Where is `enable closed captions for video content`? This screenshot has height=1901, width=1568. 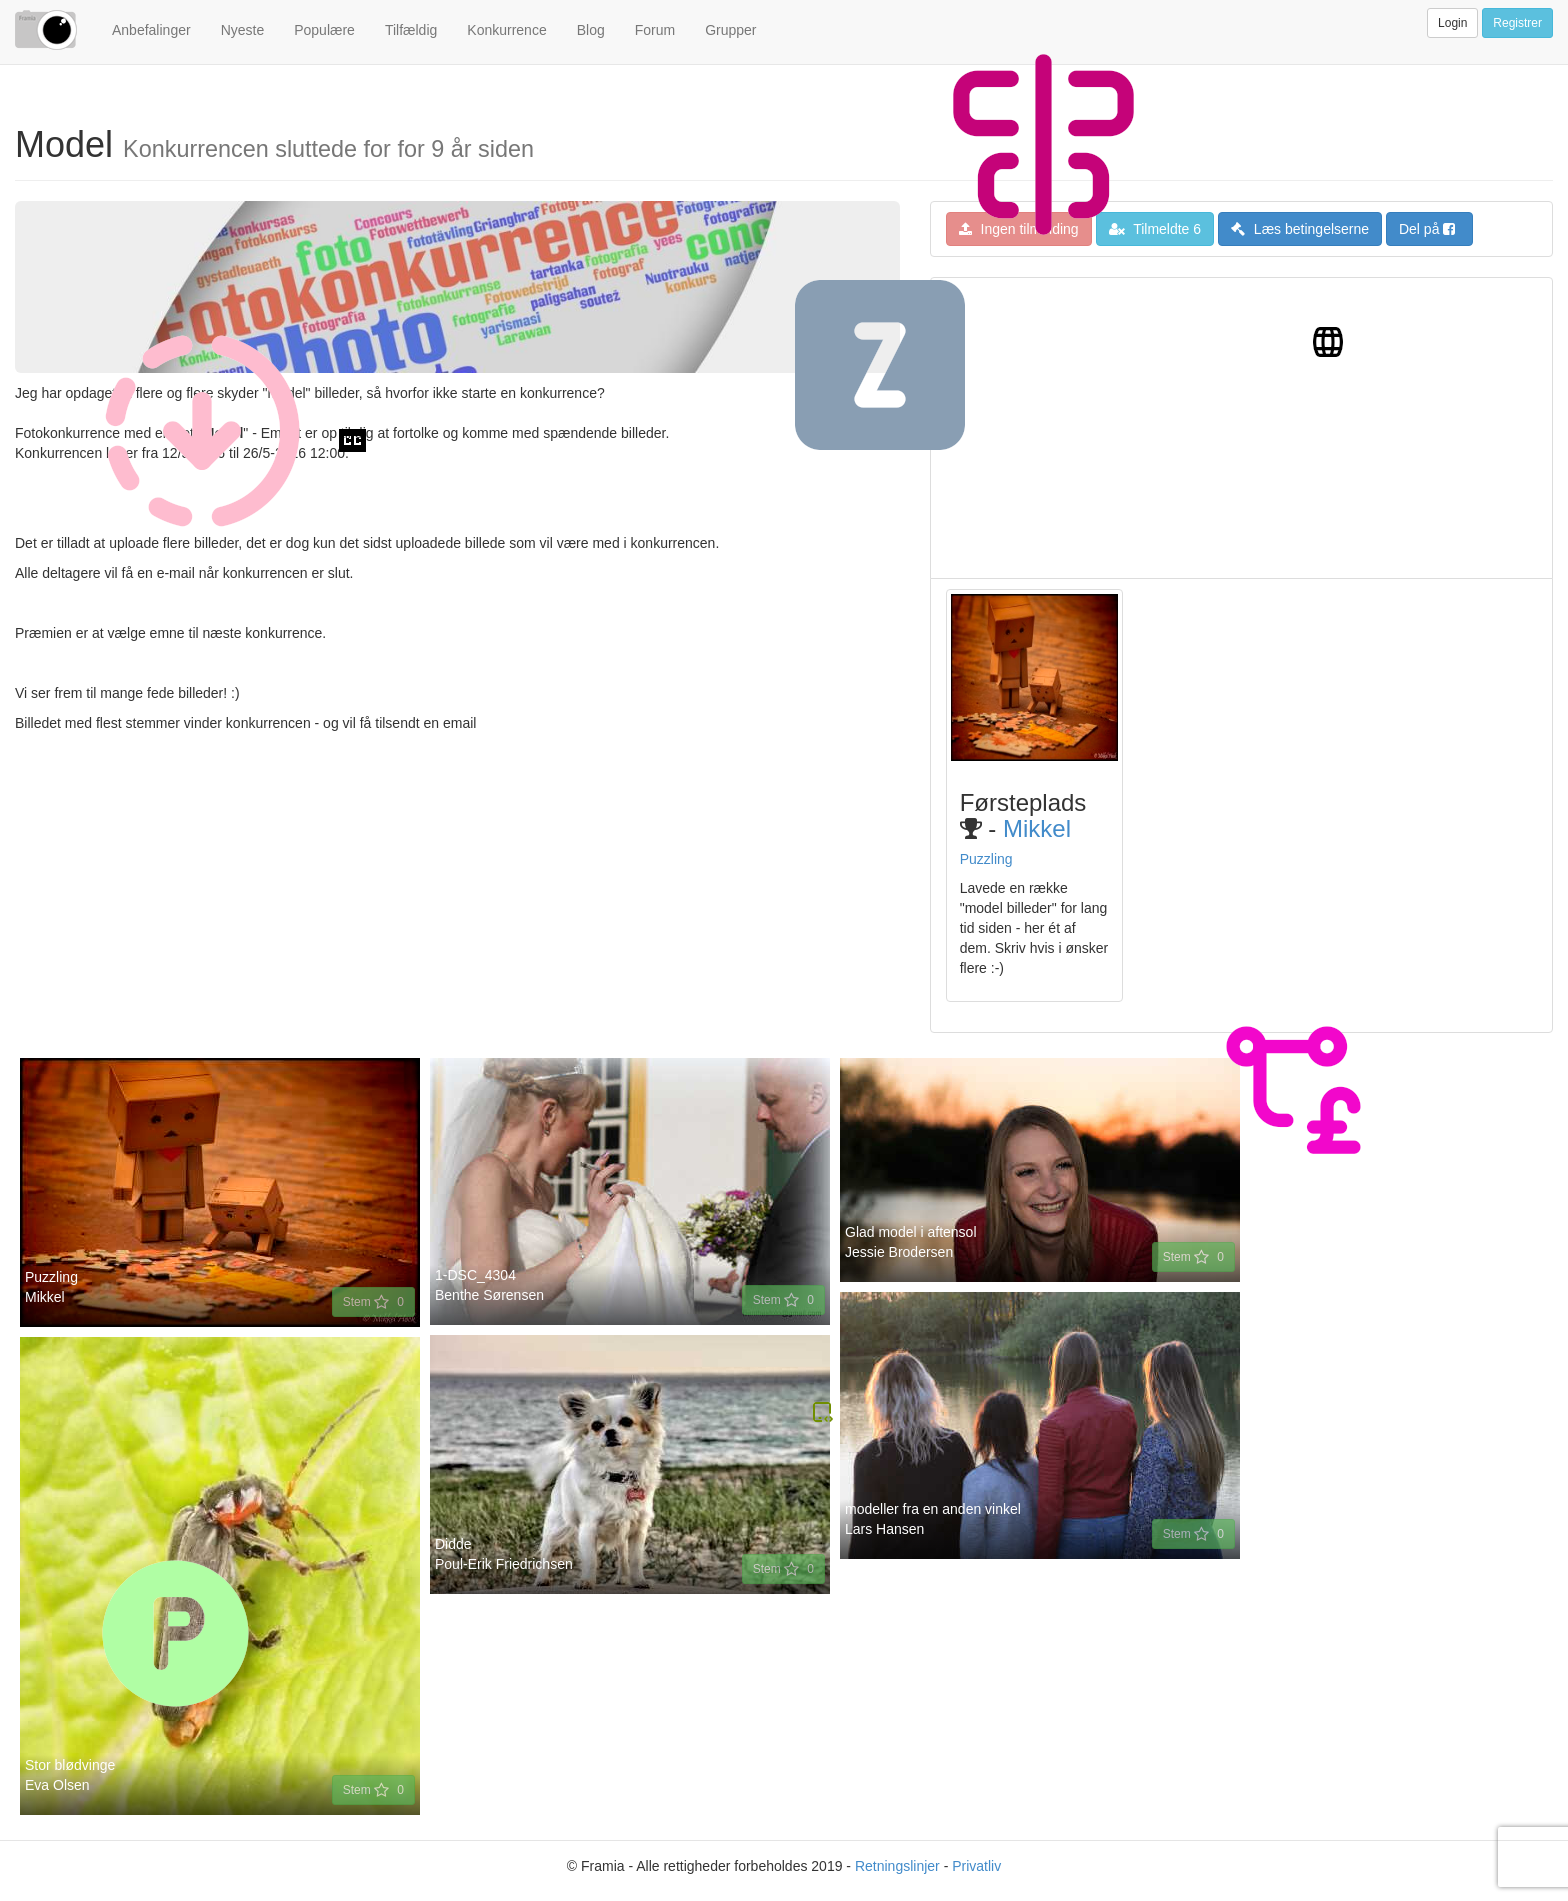 enable closed captions for video content is located at coordinates (352, 440).